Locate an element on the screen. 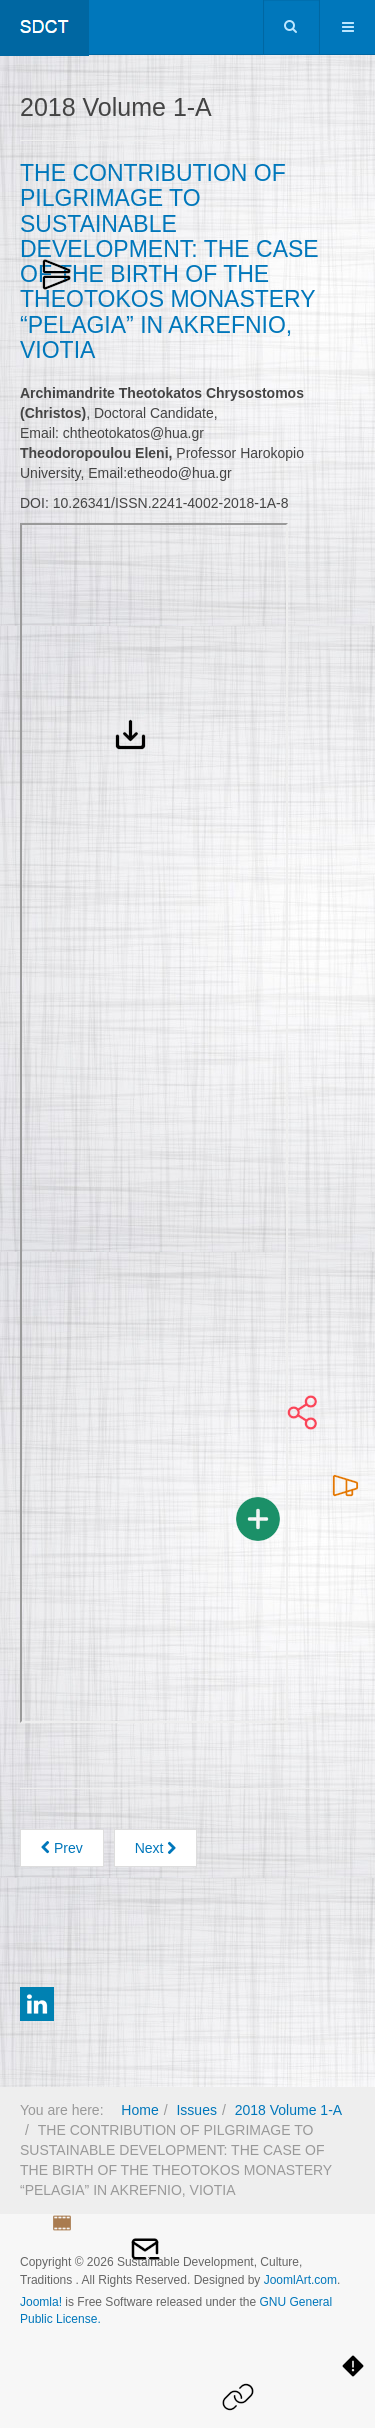 This screenshot has width=375, height=2428. view video or film content is located at coordinates (62, 2223).